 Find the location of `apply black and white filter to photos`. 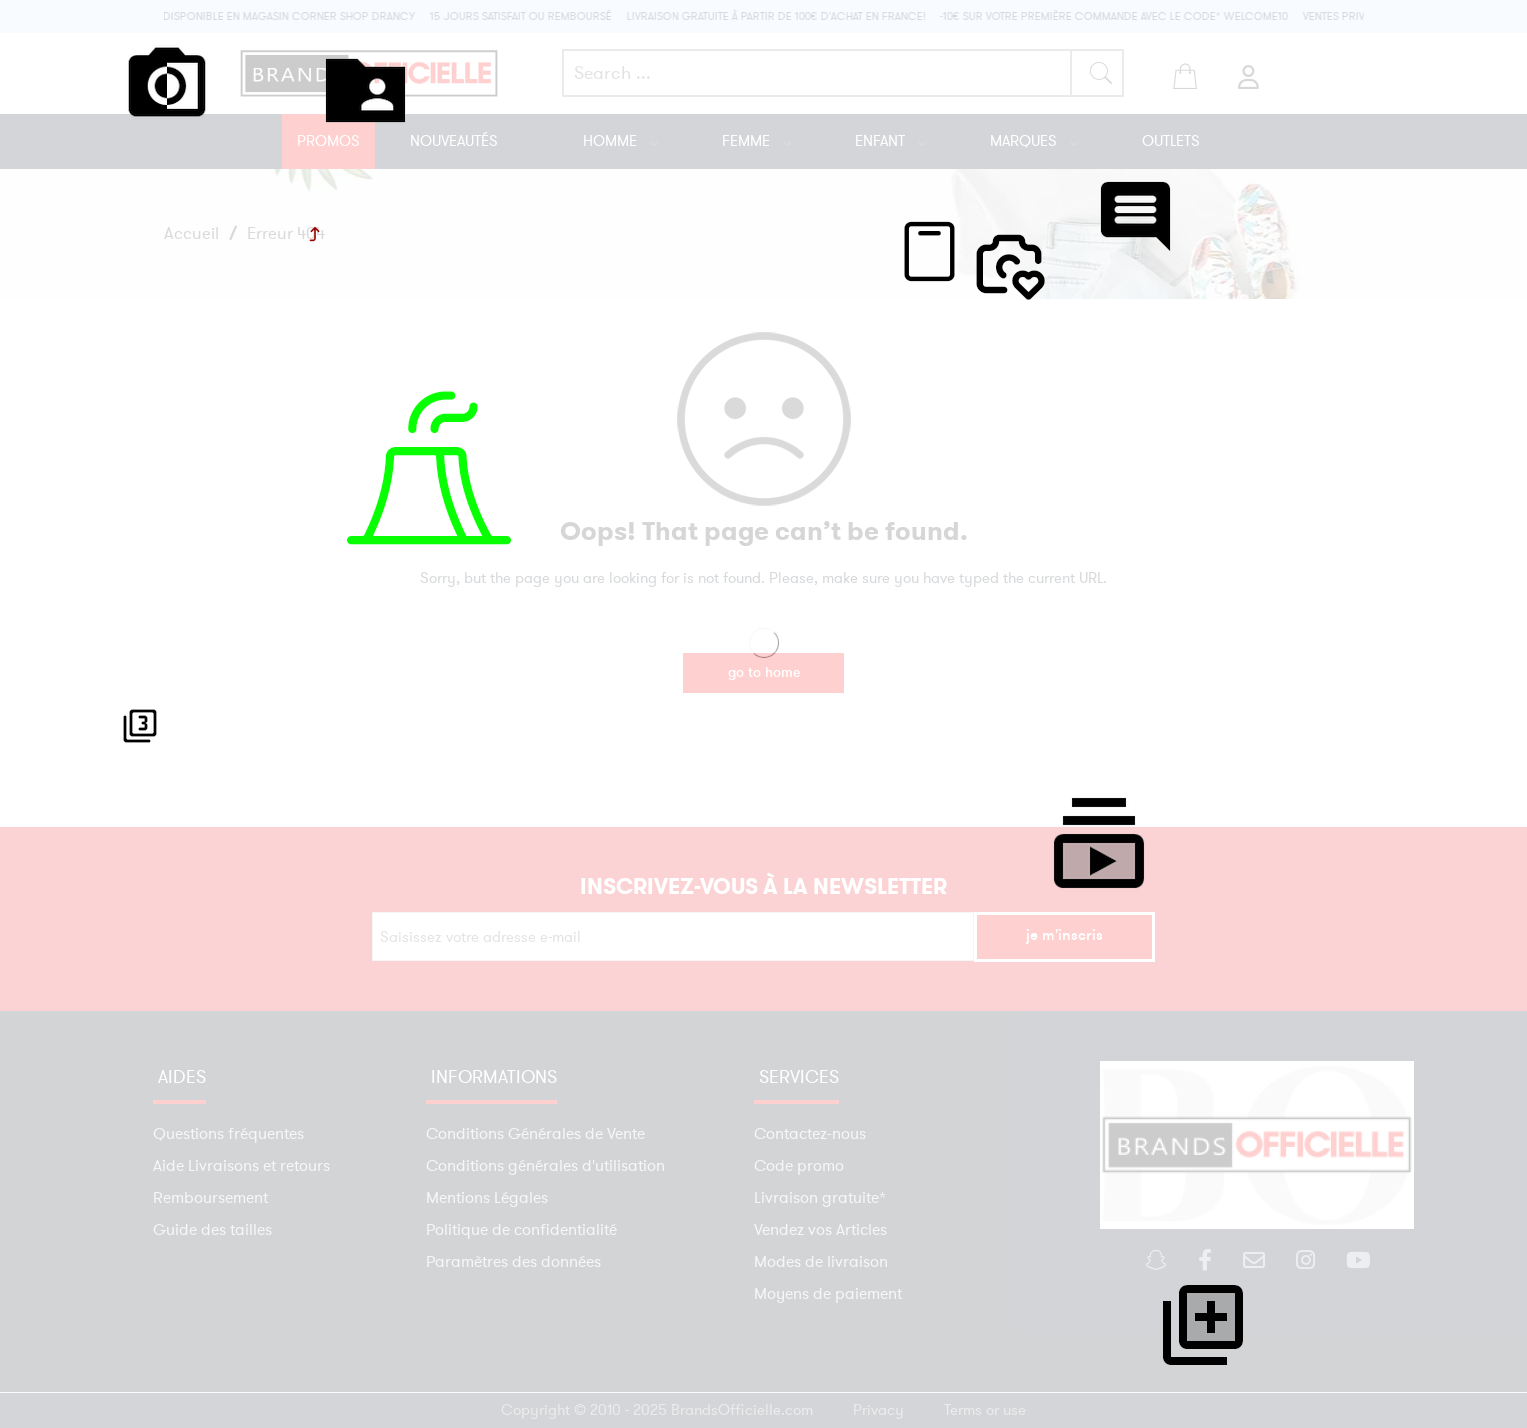

apply black and white filter to photos is located at coordinates (167, 82).